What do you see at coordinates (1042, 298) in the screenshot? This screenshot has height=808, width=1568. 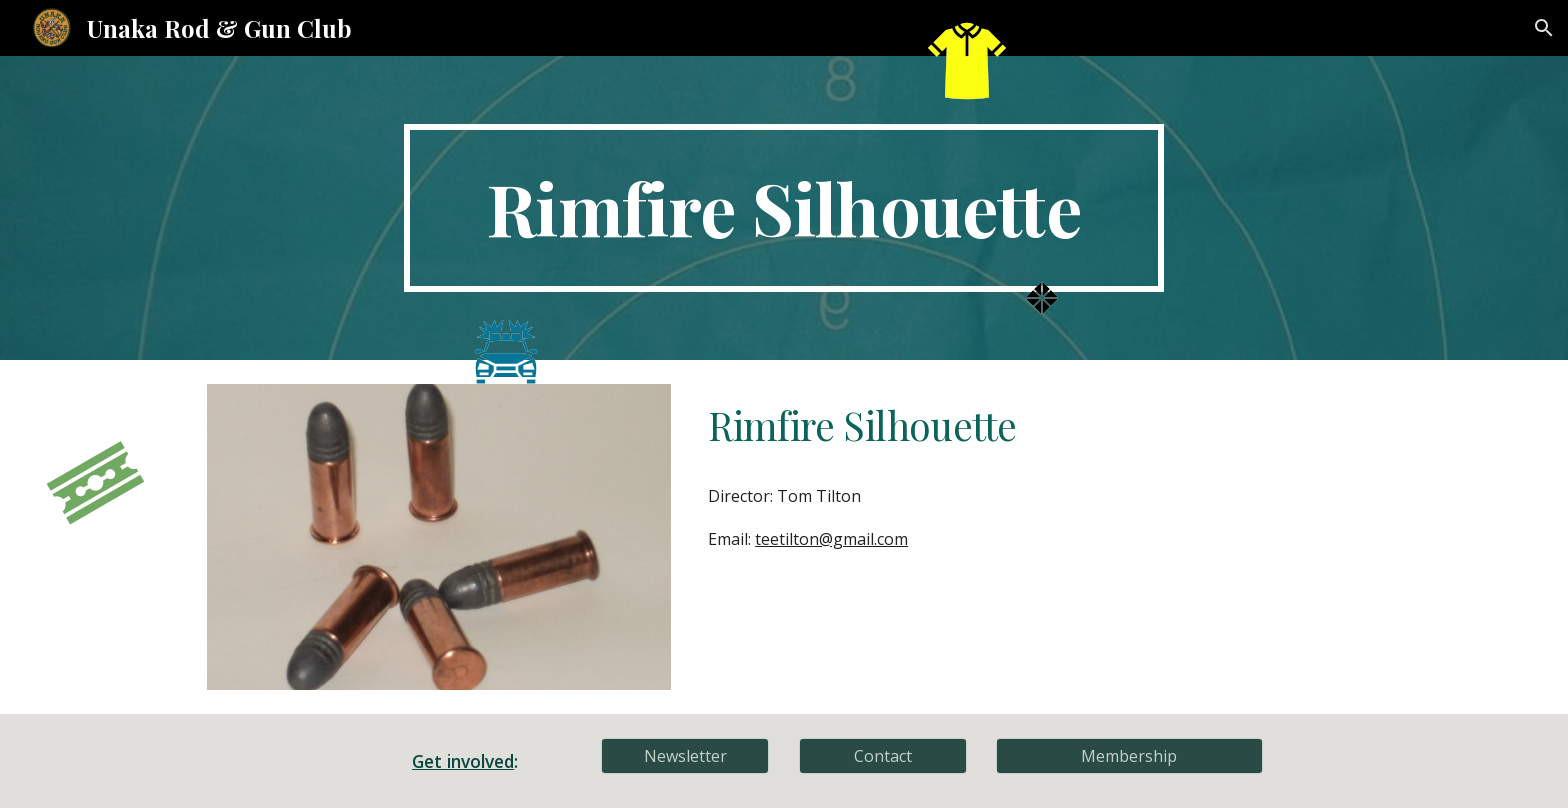 I see `toggle grid or quadrant view` at bounding box center [1042, 298].